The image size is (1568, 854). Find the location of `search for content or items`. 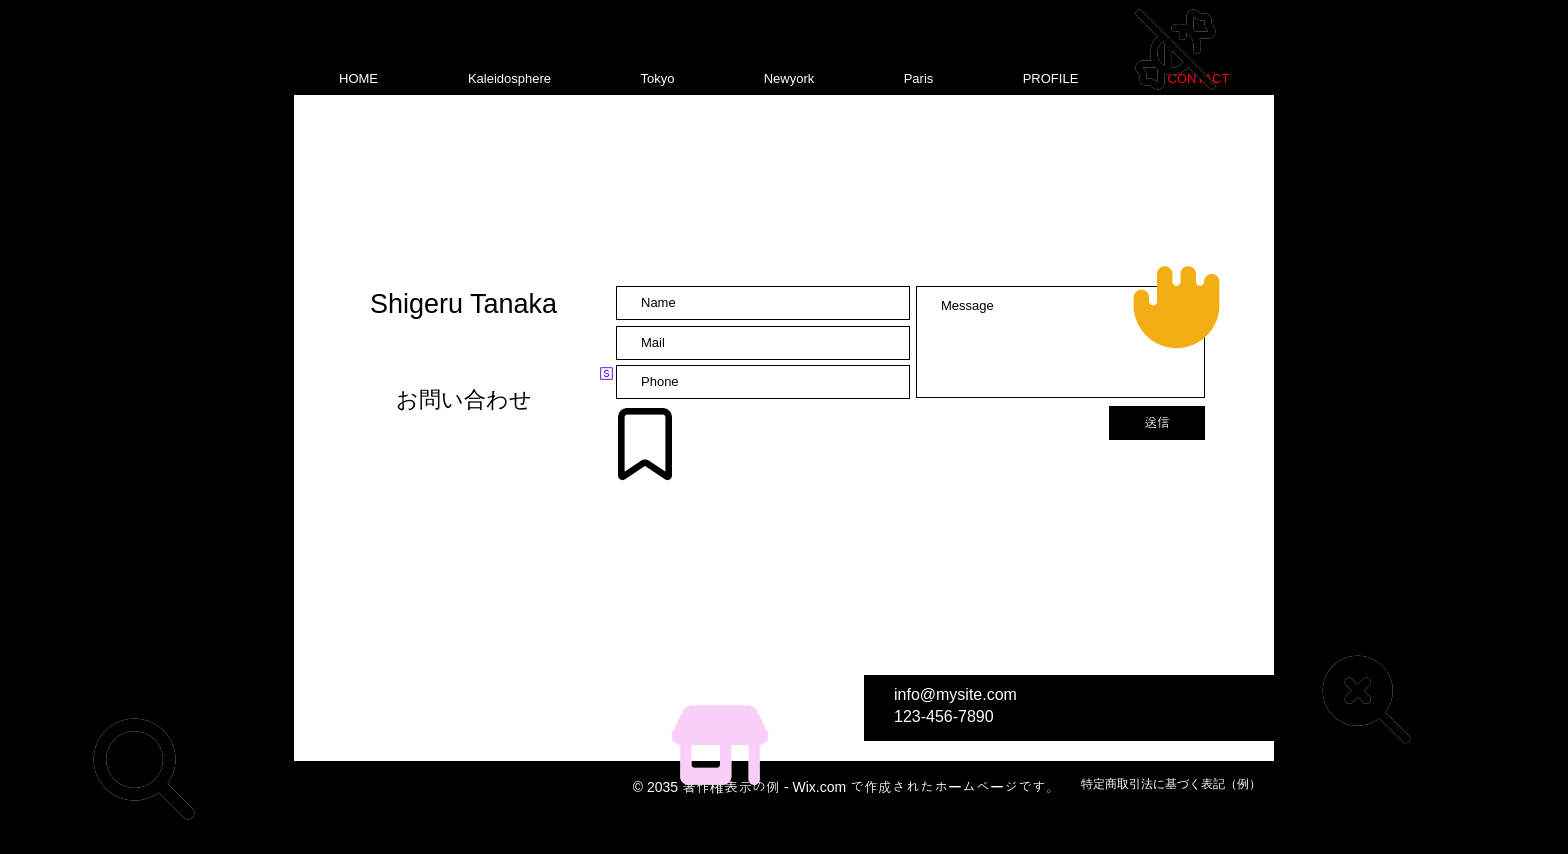

search for content or items is located at coordinates (144, 769).